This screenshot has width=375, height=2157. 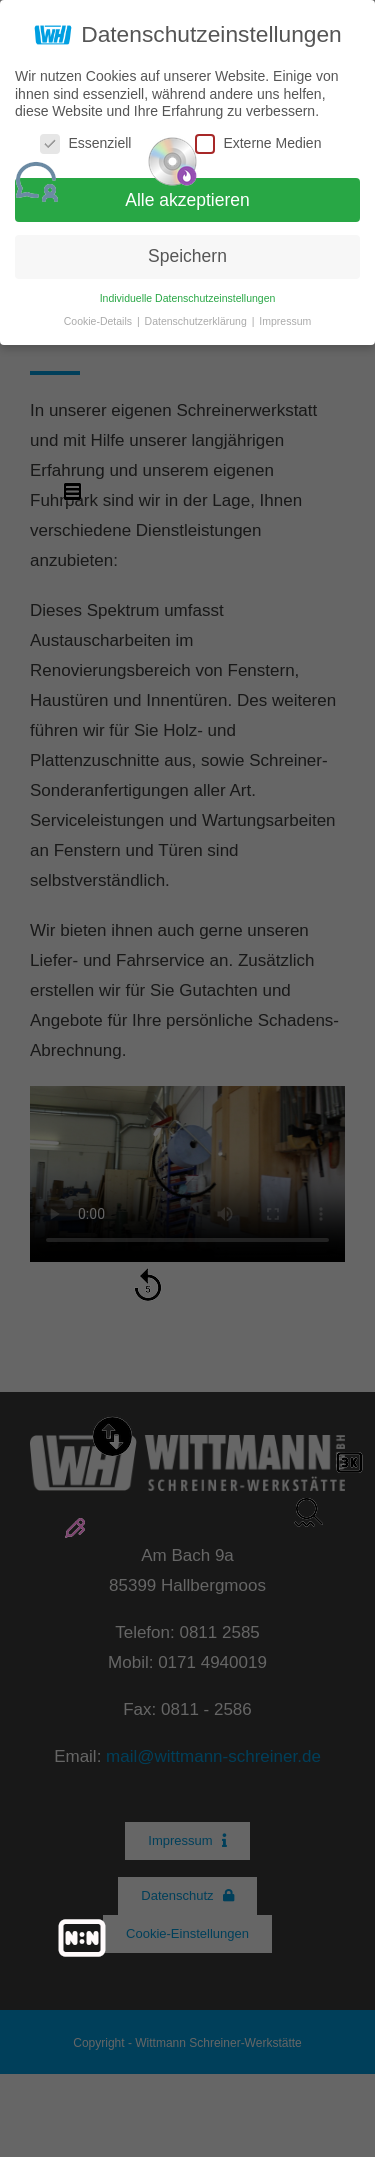 I want to click on perform a fuzzy or approximate search, so click(x=309, y=1511).